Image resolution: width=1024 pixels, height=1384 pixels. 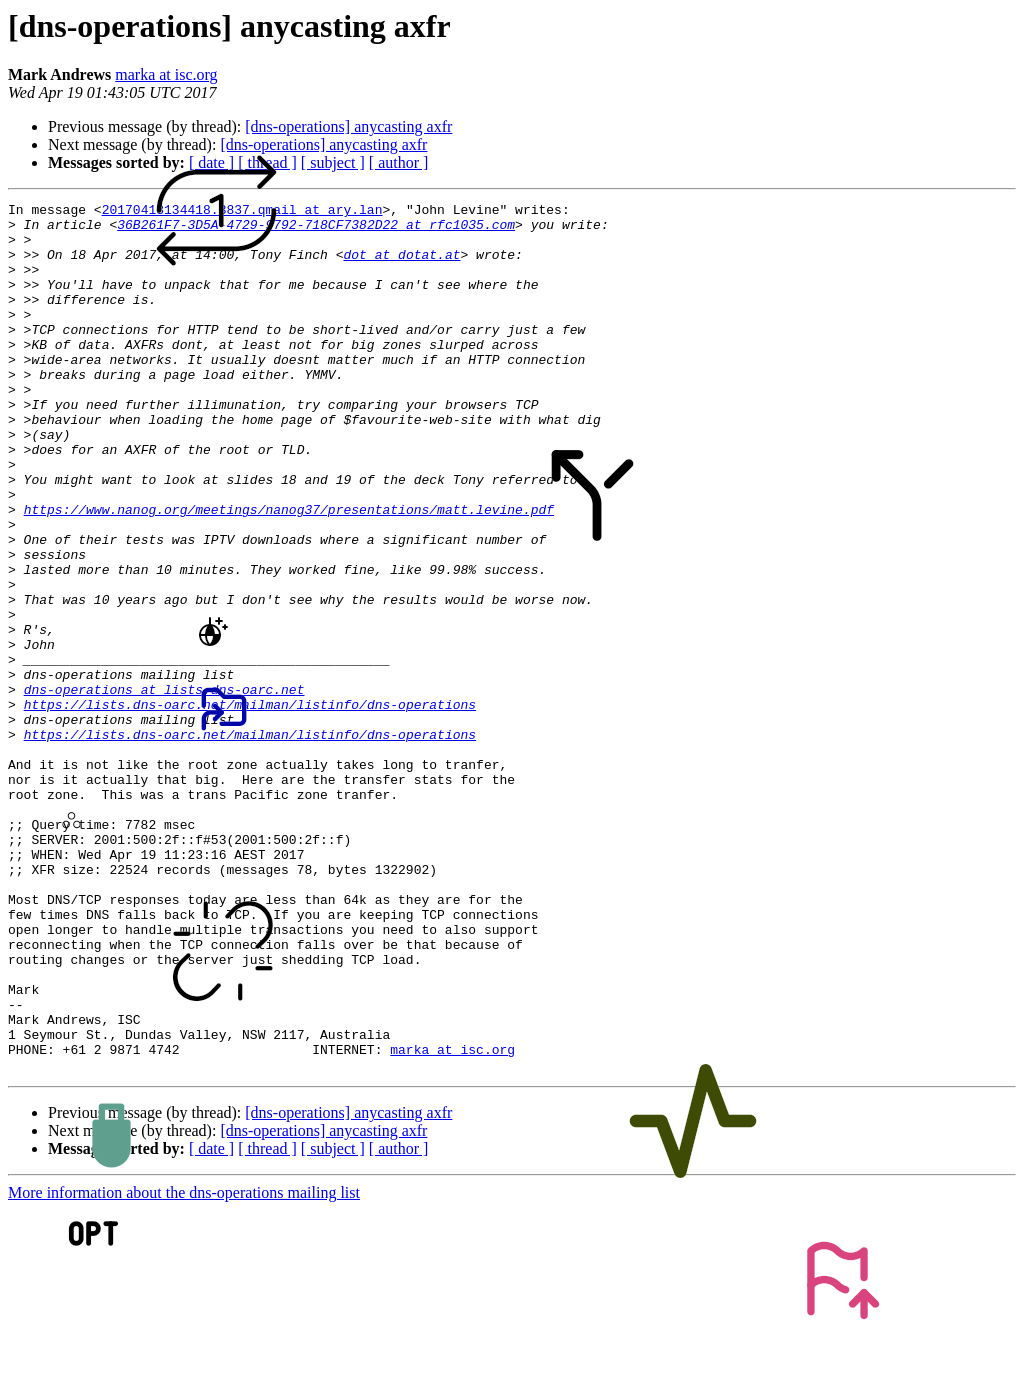 I want to click on upload or submit a flag report, so click(x=837, y=1277).